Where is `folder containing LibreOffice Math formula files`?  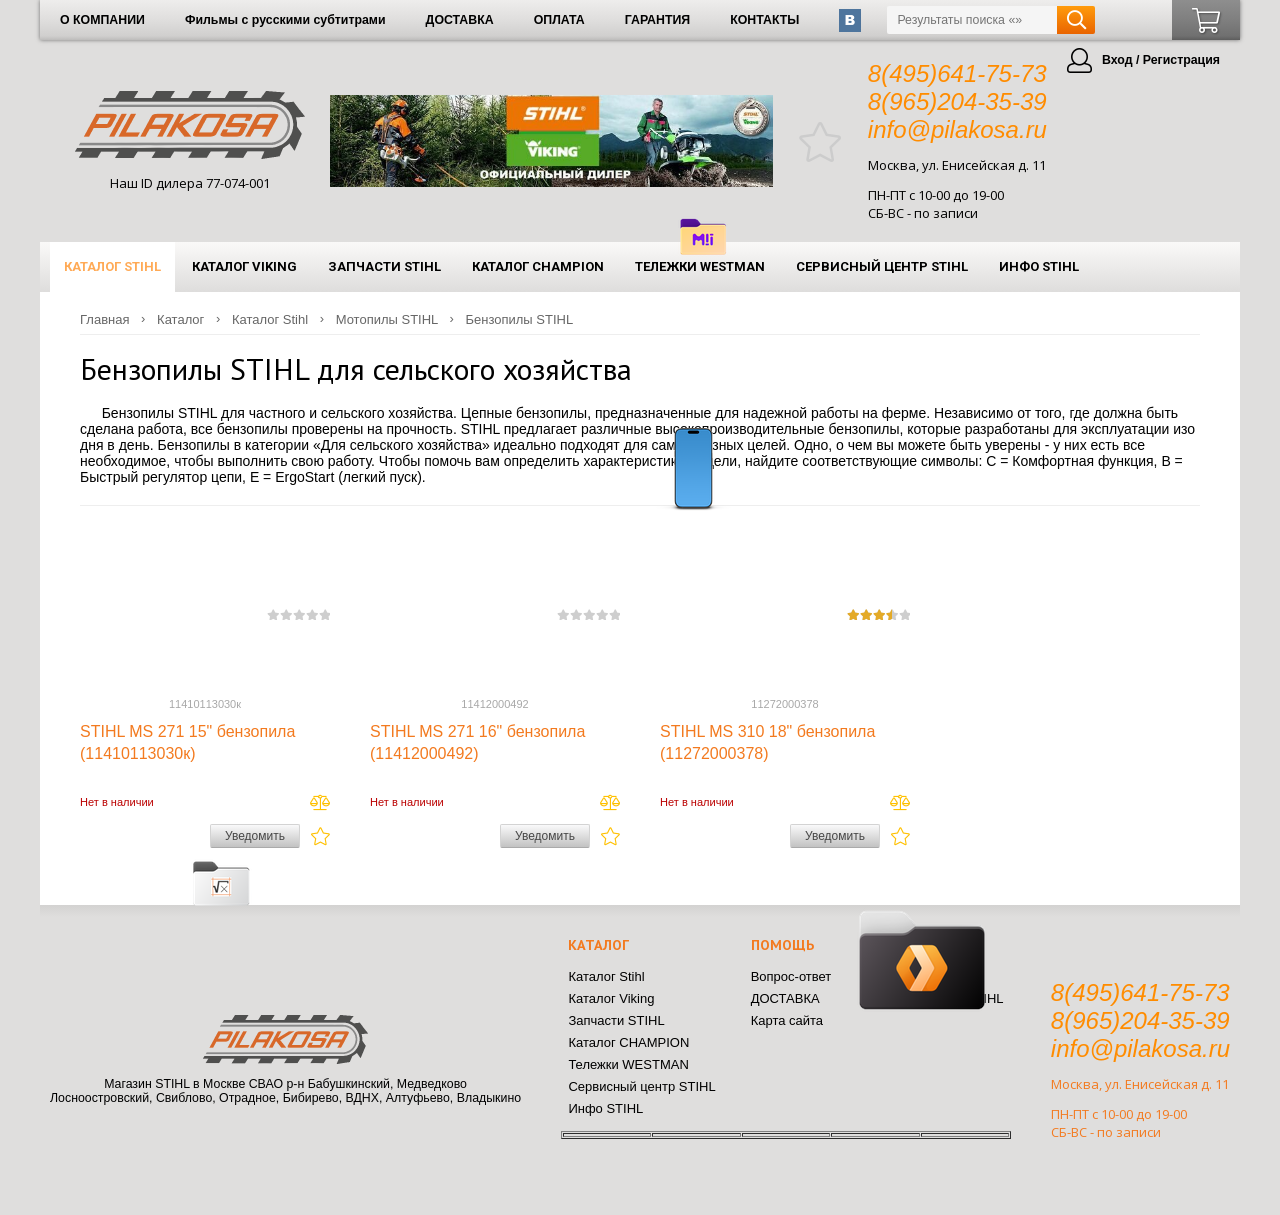 folder containing LibreOffice Math formula files is located at coordinates (221, 885).